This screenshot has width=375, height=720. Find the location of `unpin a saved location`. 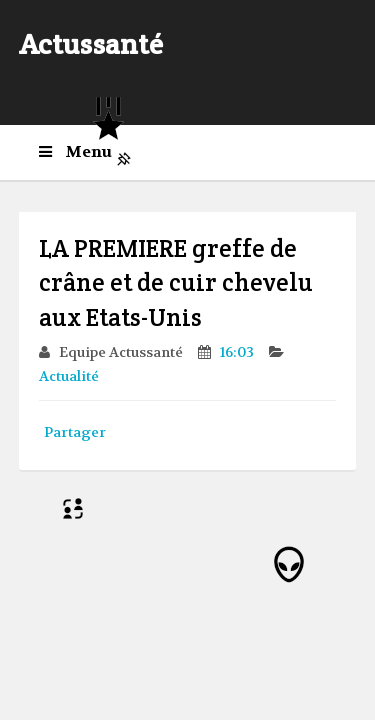

unpin a saved location is located at coordinates (123, 159).